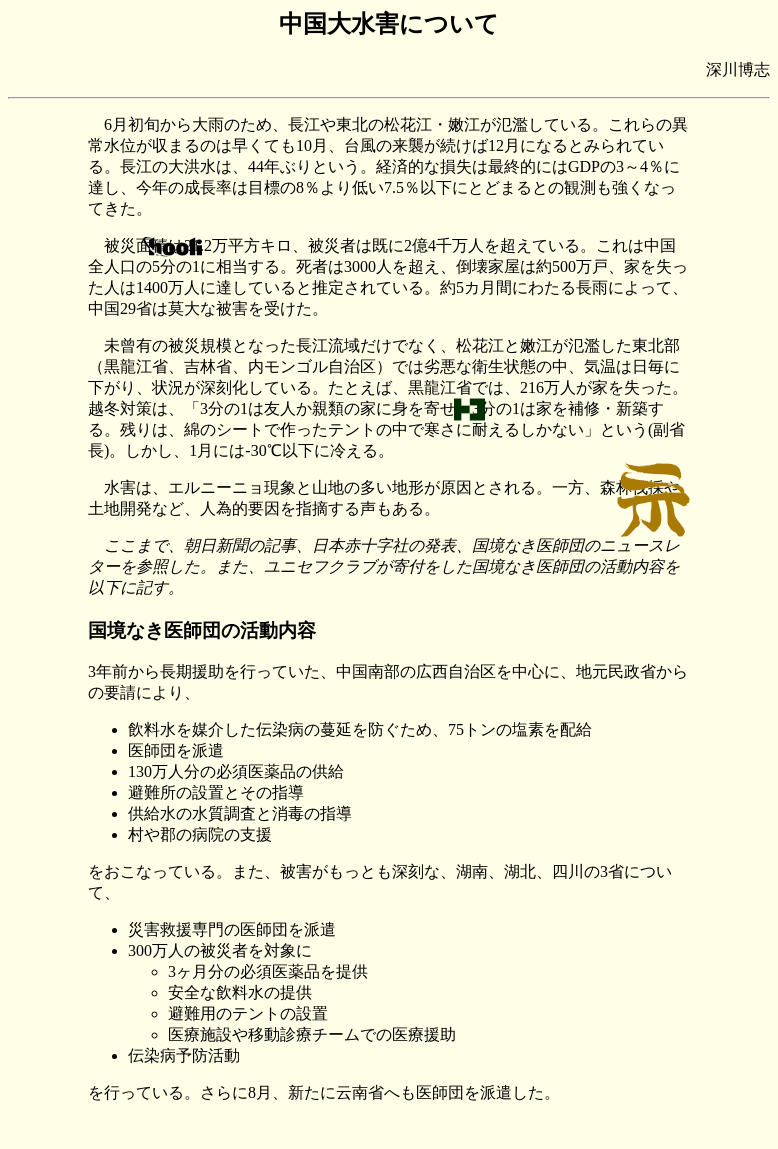 The image size is (778, 1149). What do you see at coordinates (172, 246) in the screenshot?
I see `hooli company logo` at bounding box center [172, 246].